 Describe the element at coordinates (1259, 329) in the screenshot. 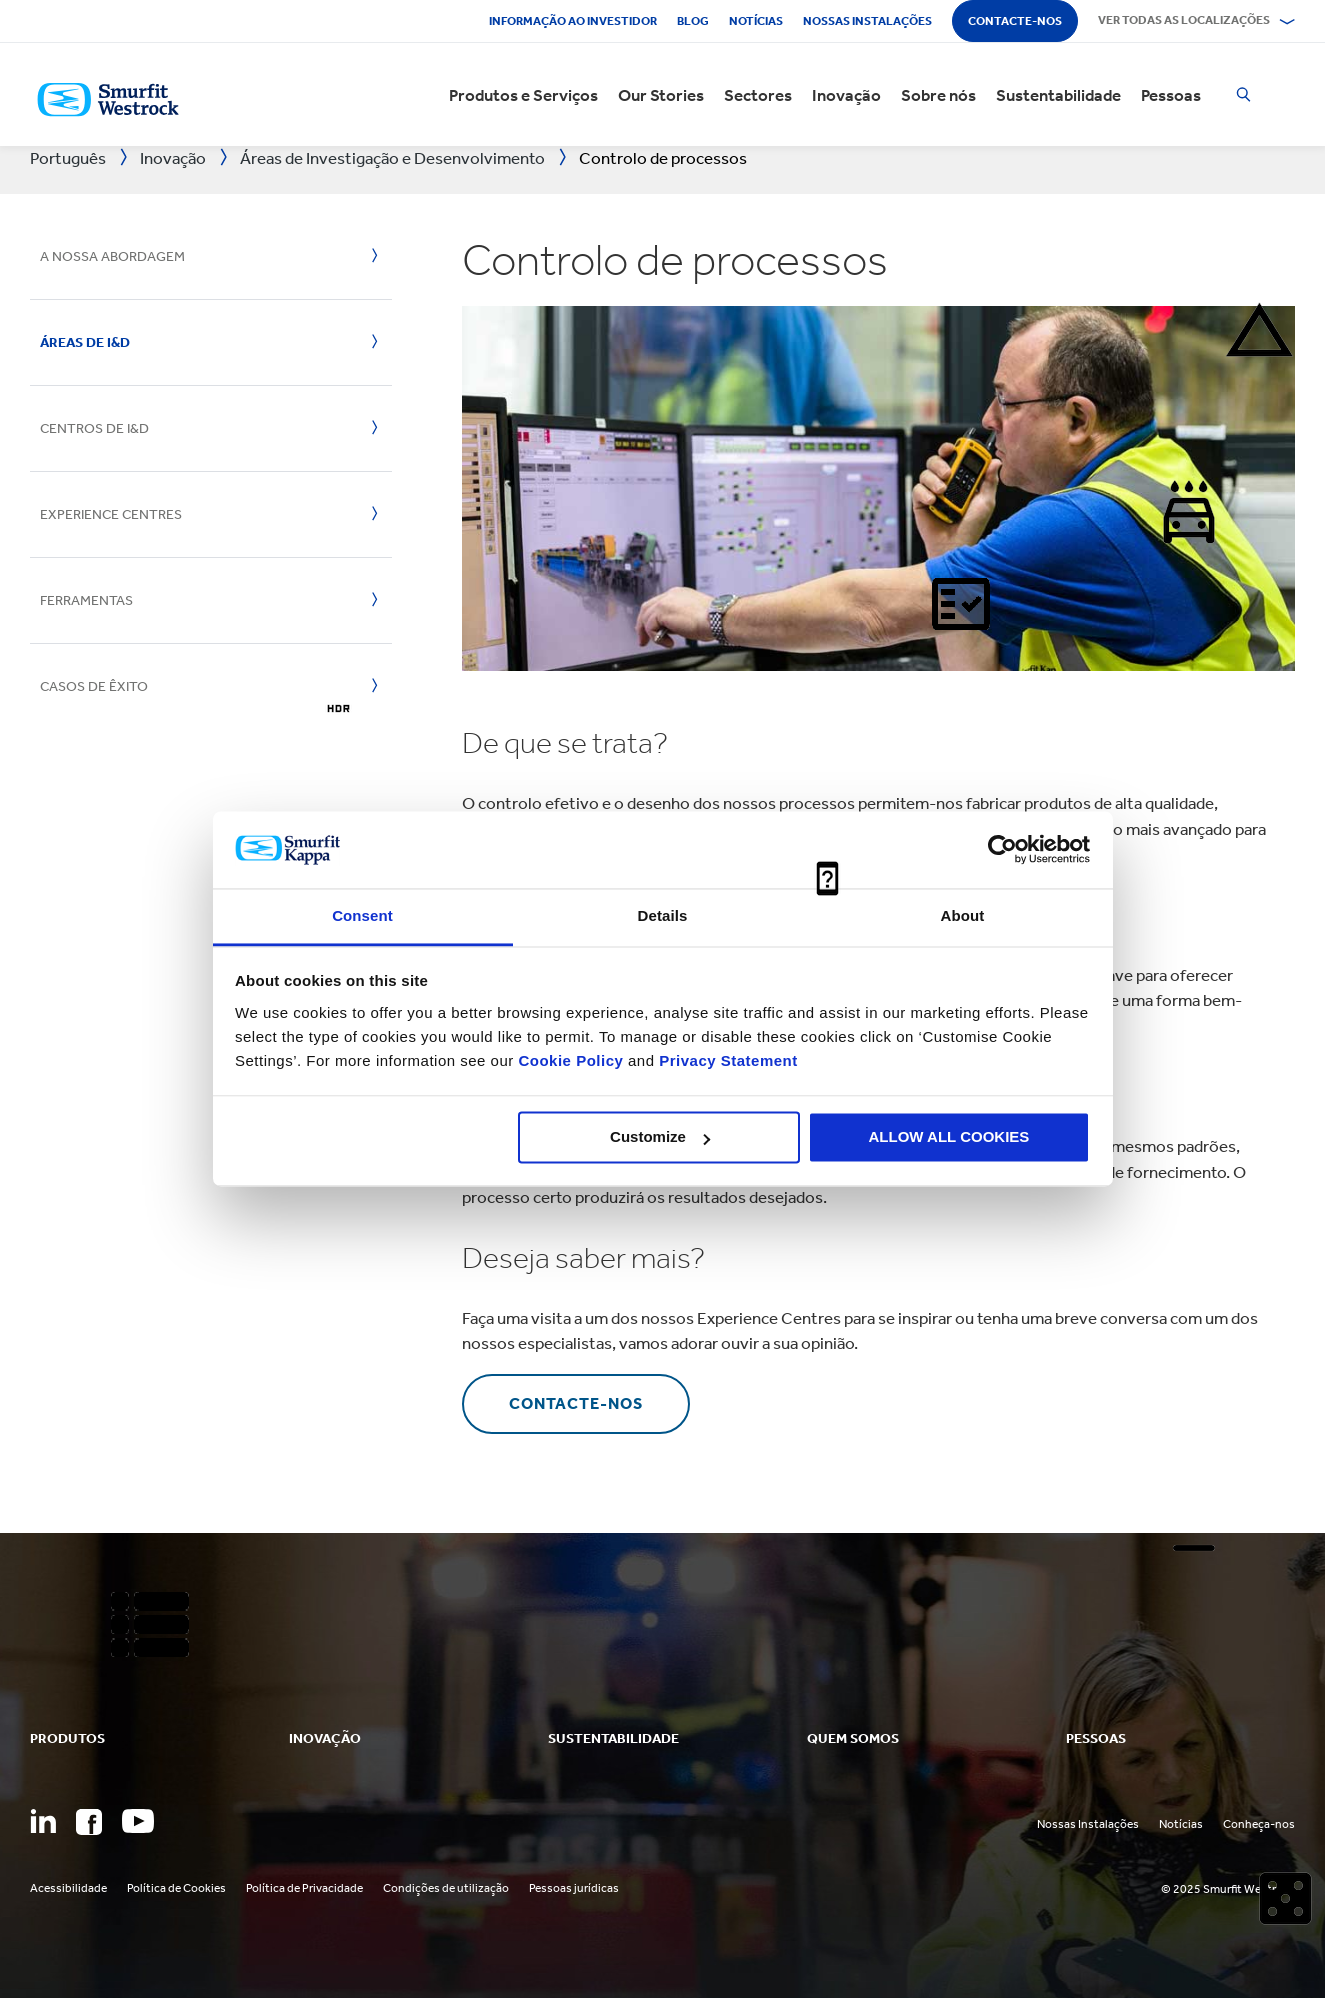

I see `view change history or version log` at that location.